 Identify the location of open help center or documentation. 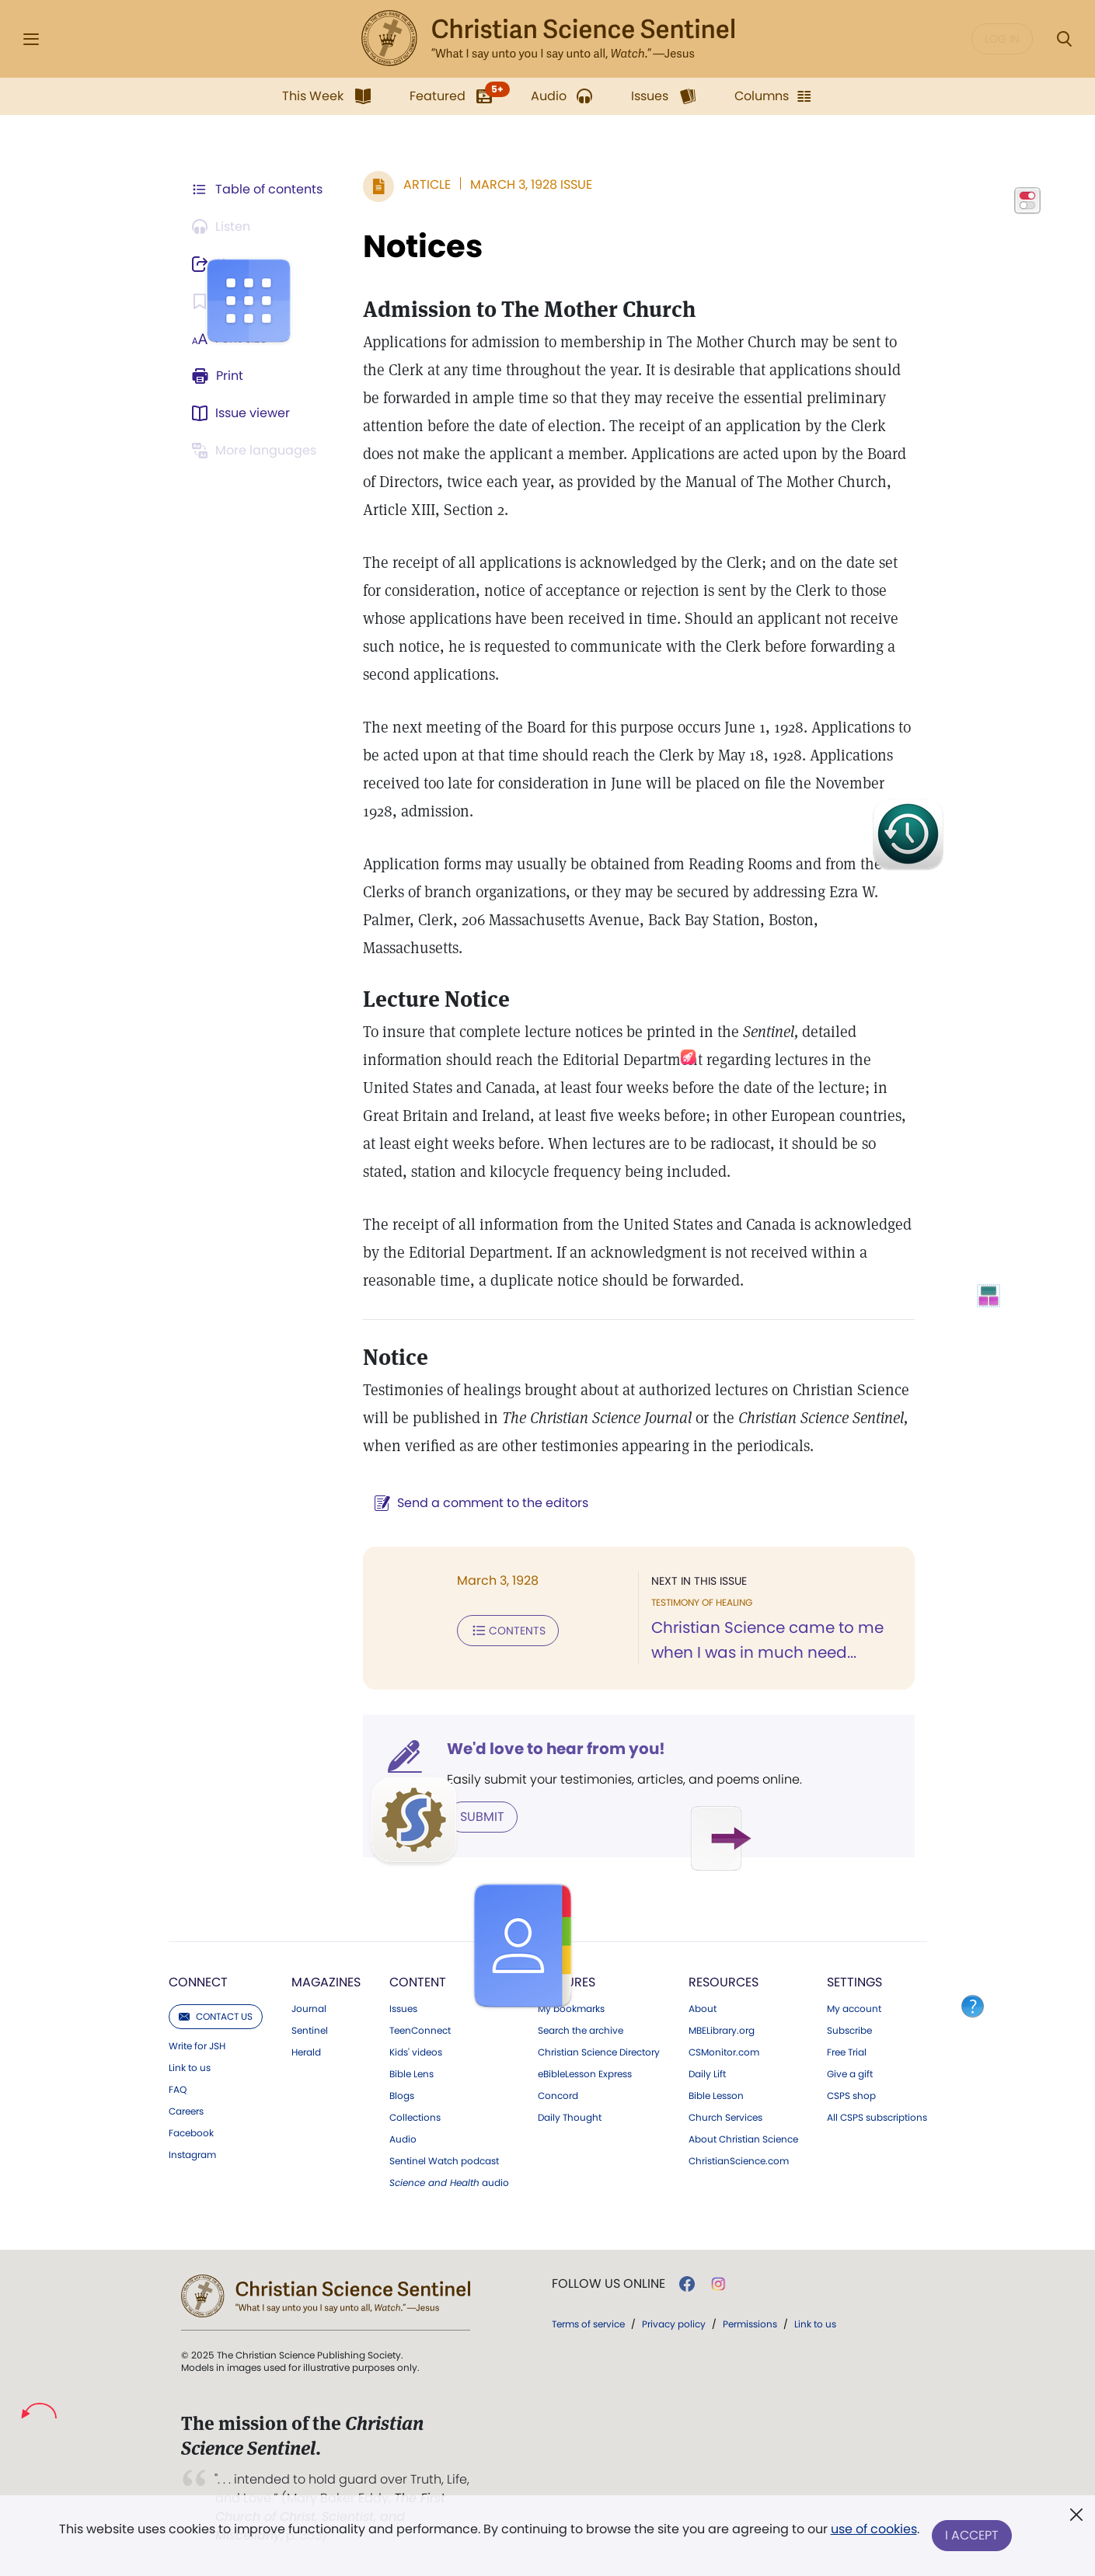
(972, 2006).